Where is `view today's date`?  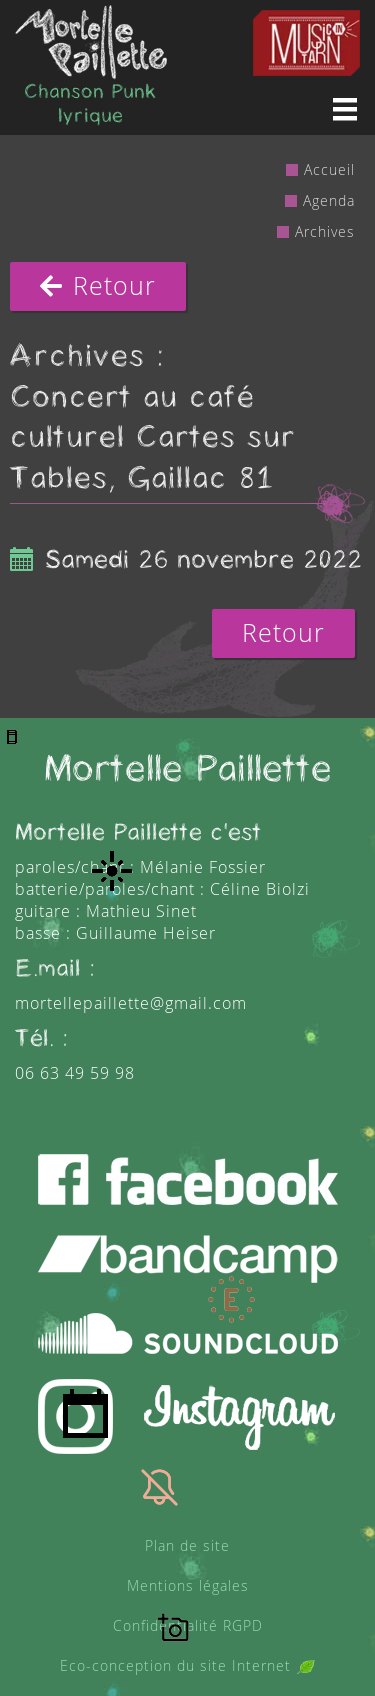
view today's date is located at coordinates (85, 1413).